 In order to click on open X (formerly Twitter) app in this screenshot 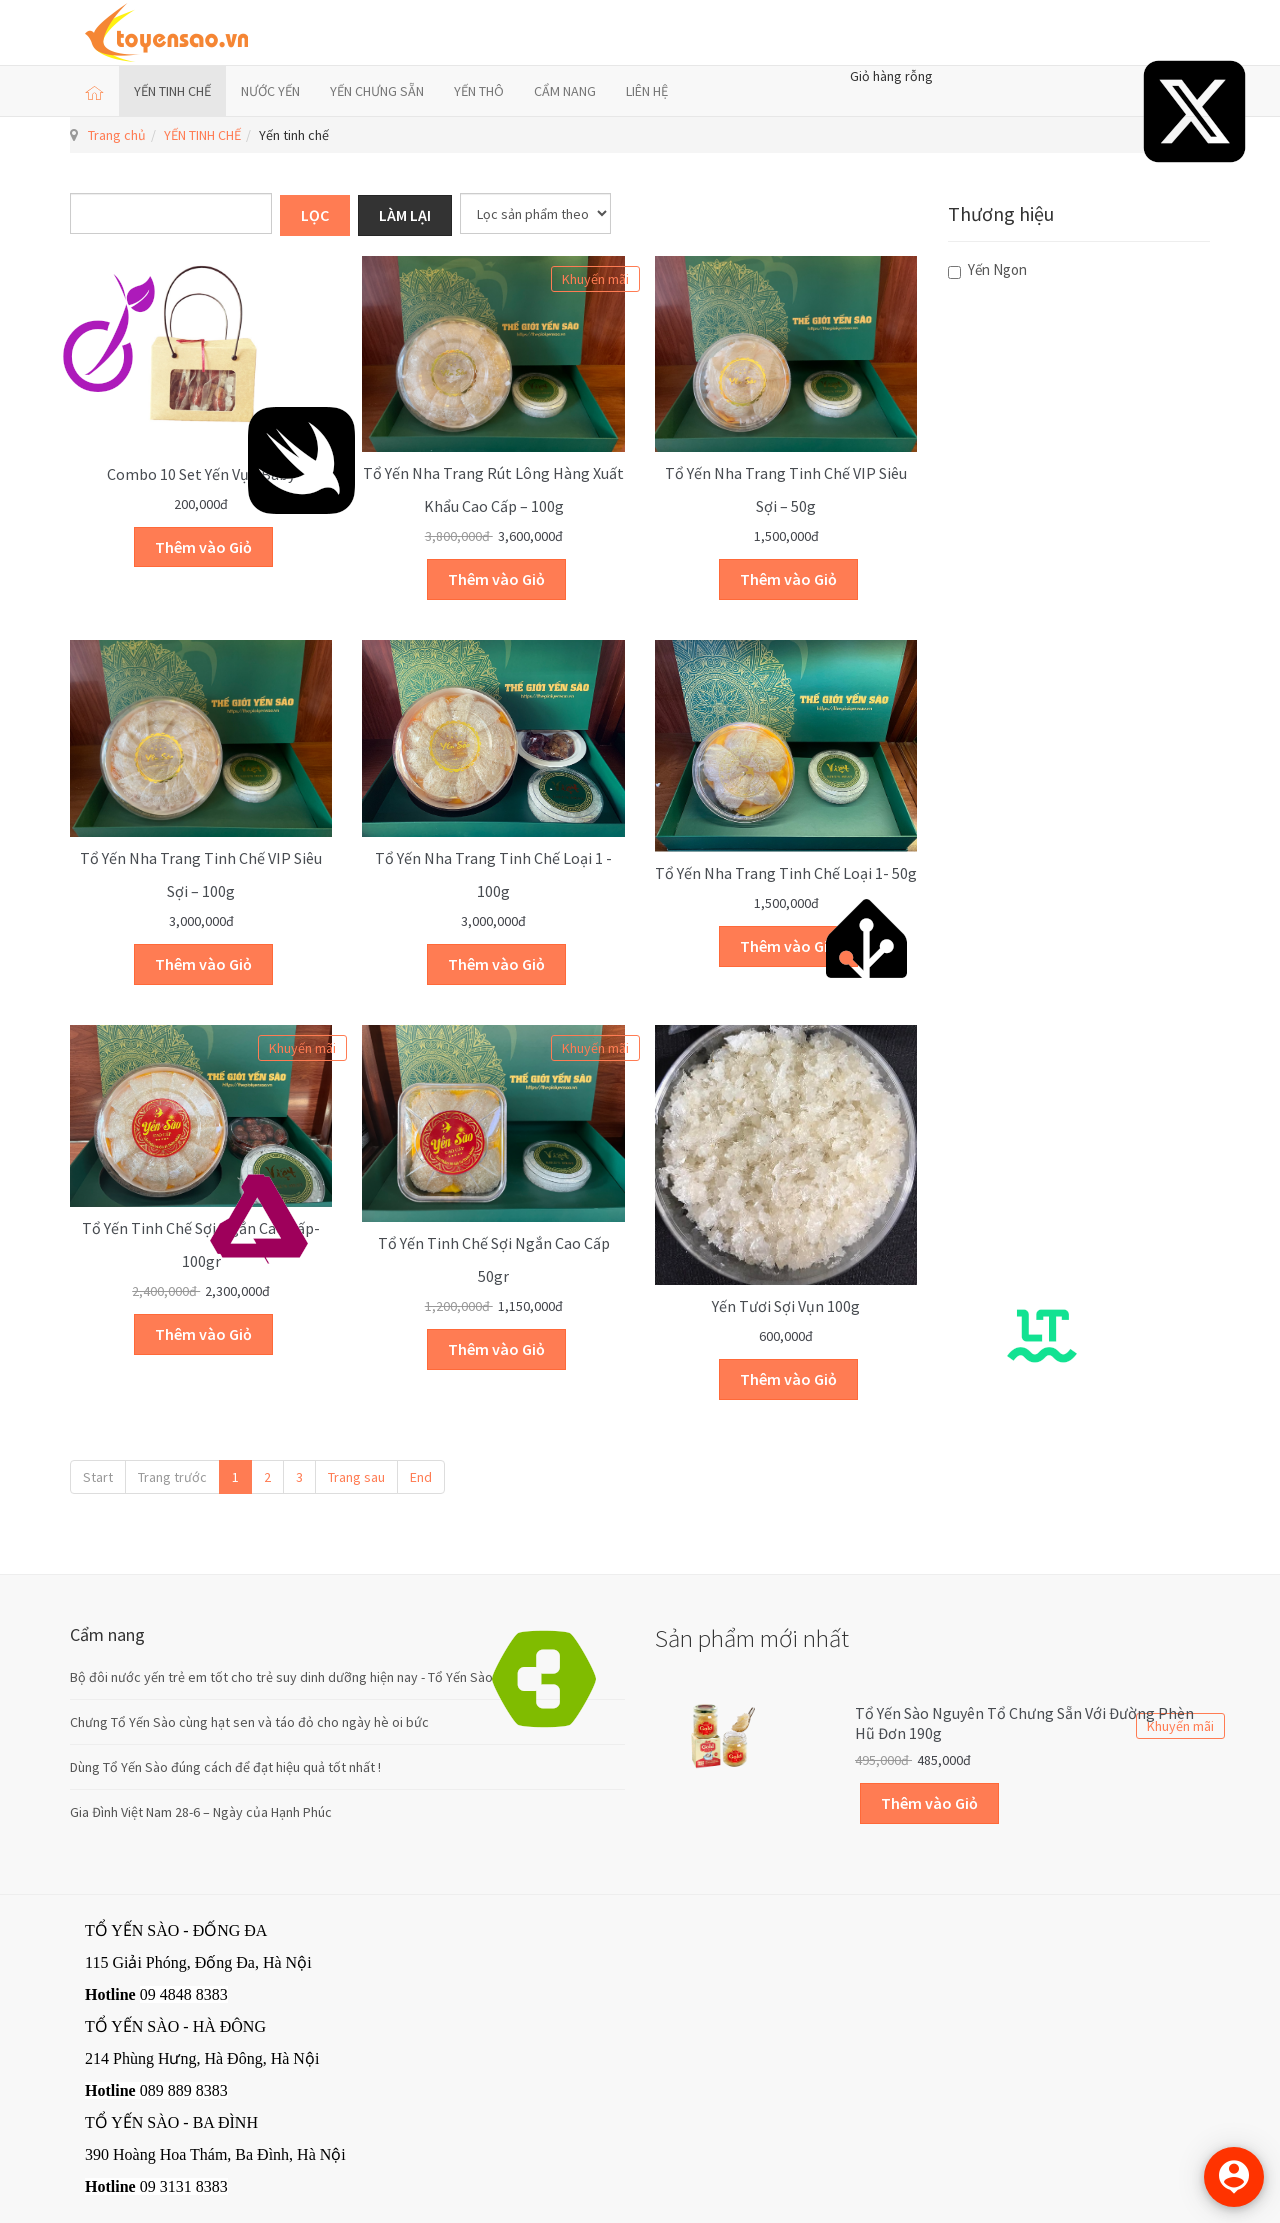, I will do `click(1194, 111)`.